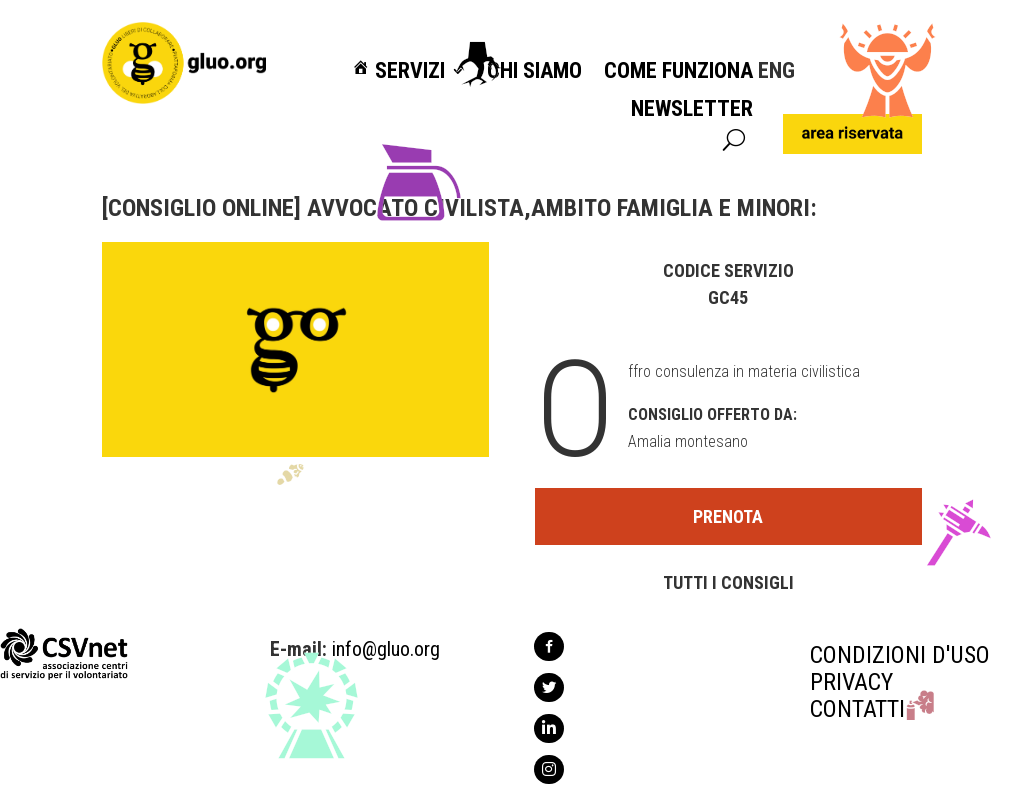 This screenshot has height=792, width=1024. I want to click on access the stargate or portal feature, so click(311, 705).